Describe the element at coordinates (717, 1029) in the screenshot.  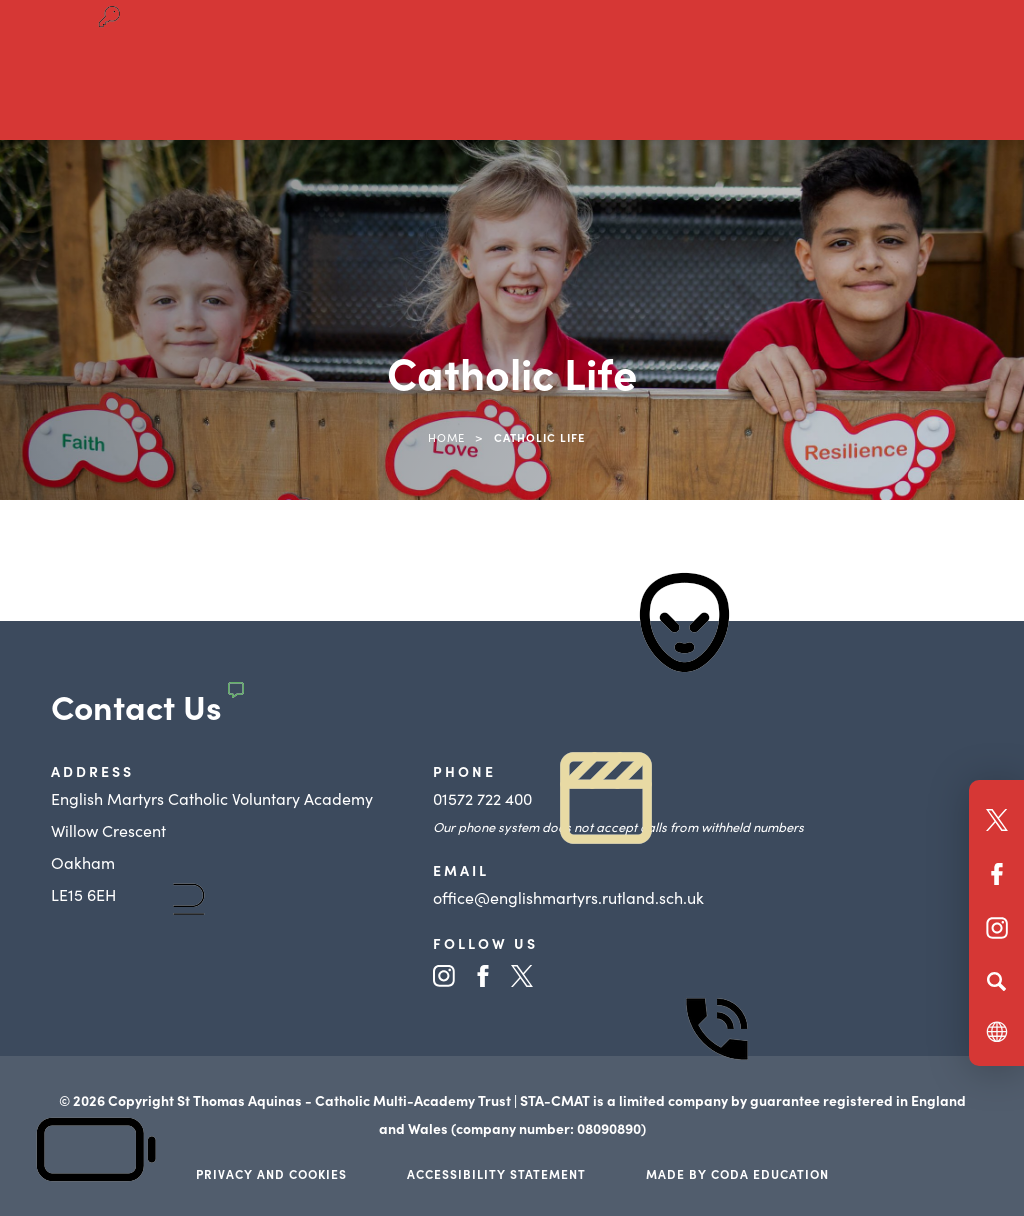
I see `indicates an active phone call in progress` at that location.